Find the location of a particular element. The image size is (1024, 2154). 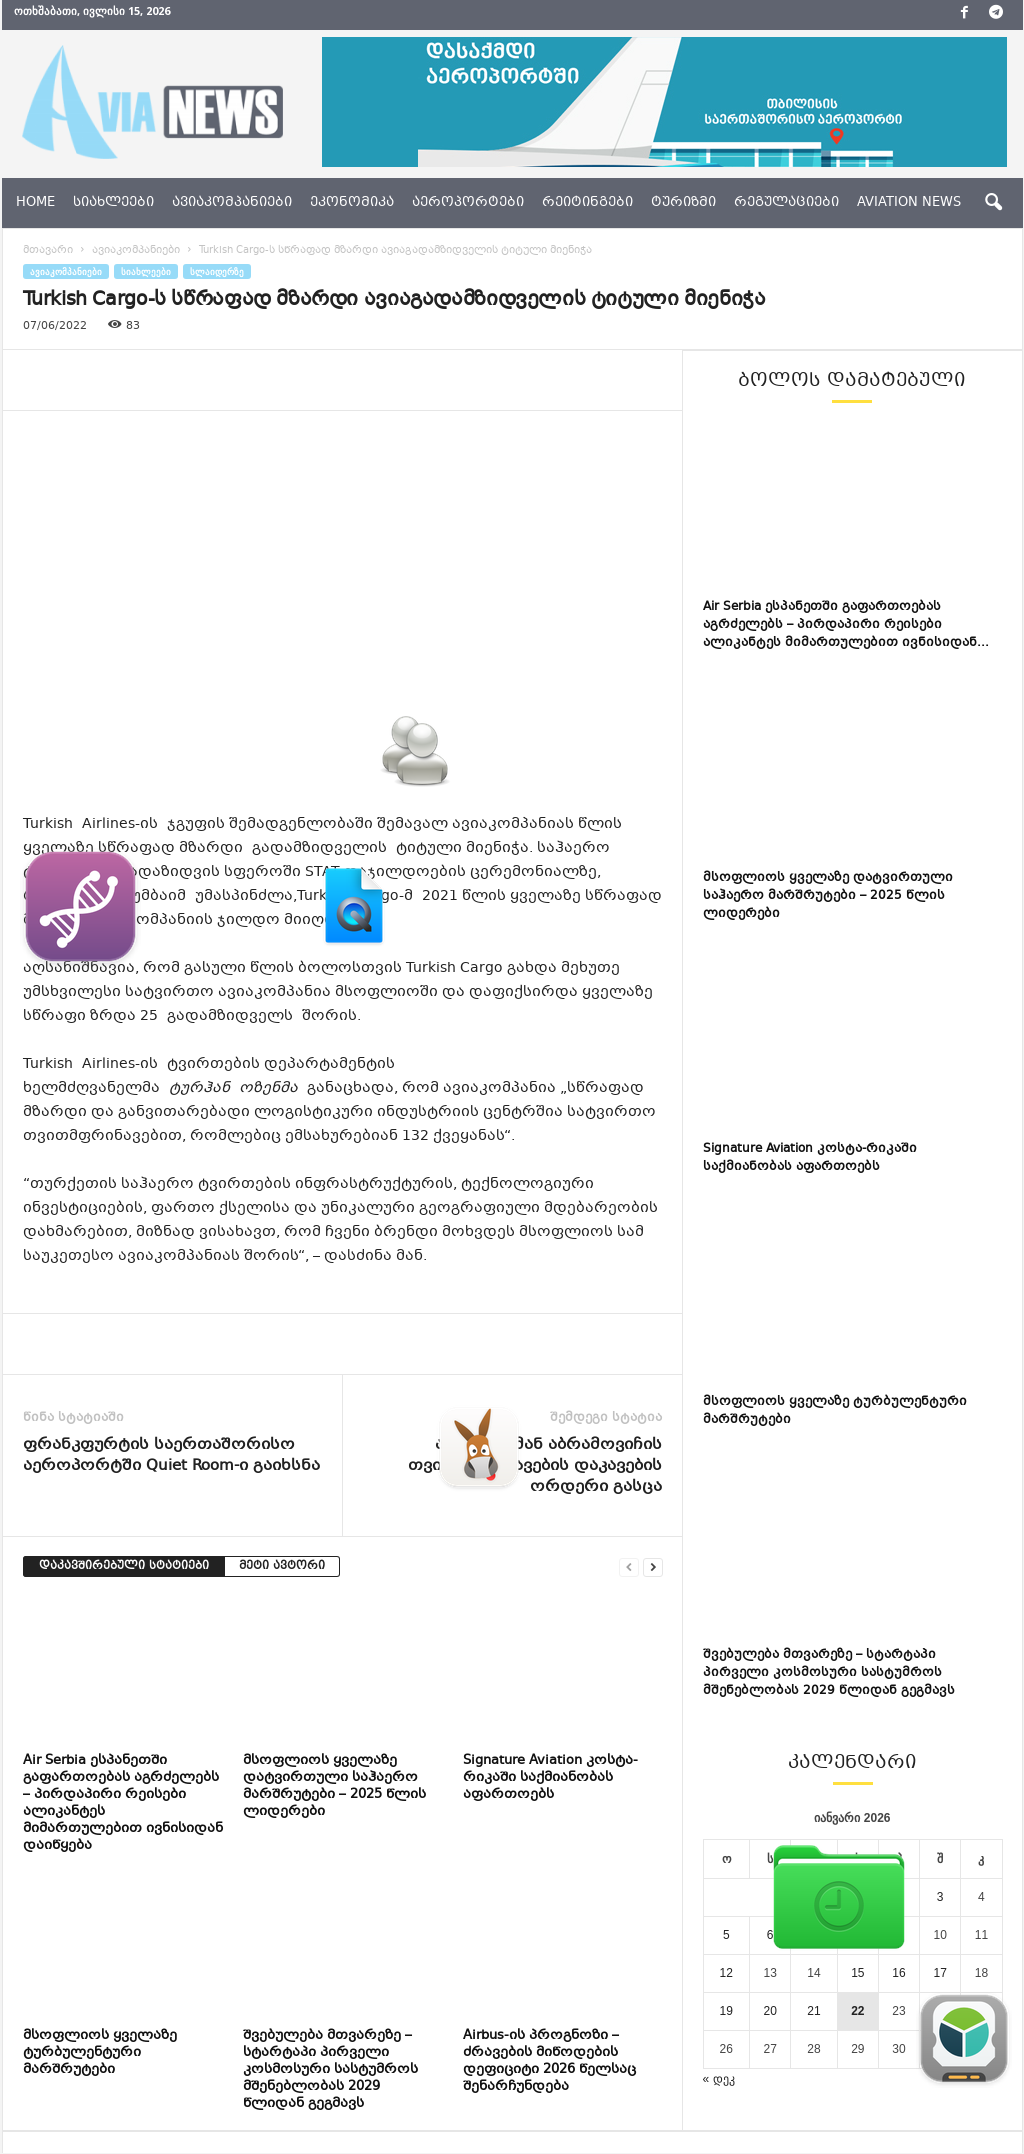

a generic video file is located at coordinates (354, 907).